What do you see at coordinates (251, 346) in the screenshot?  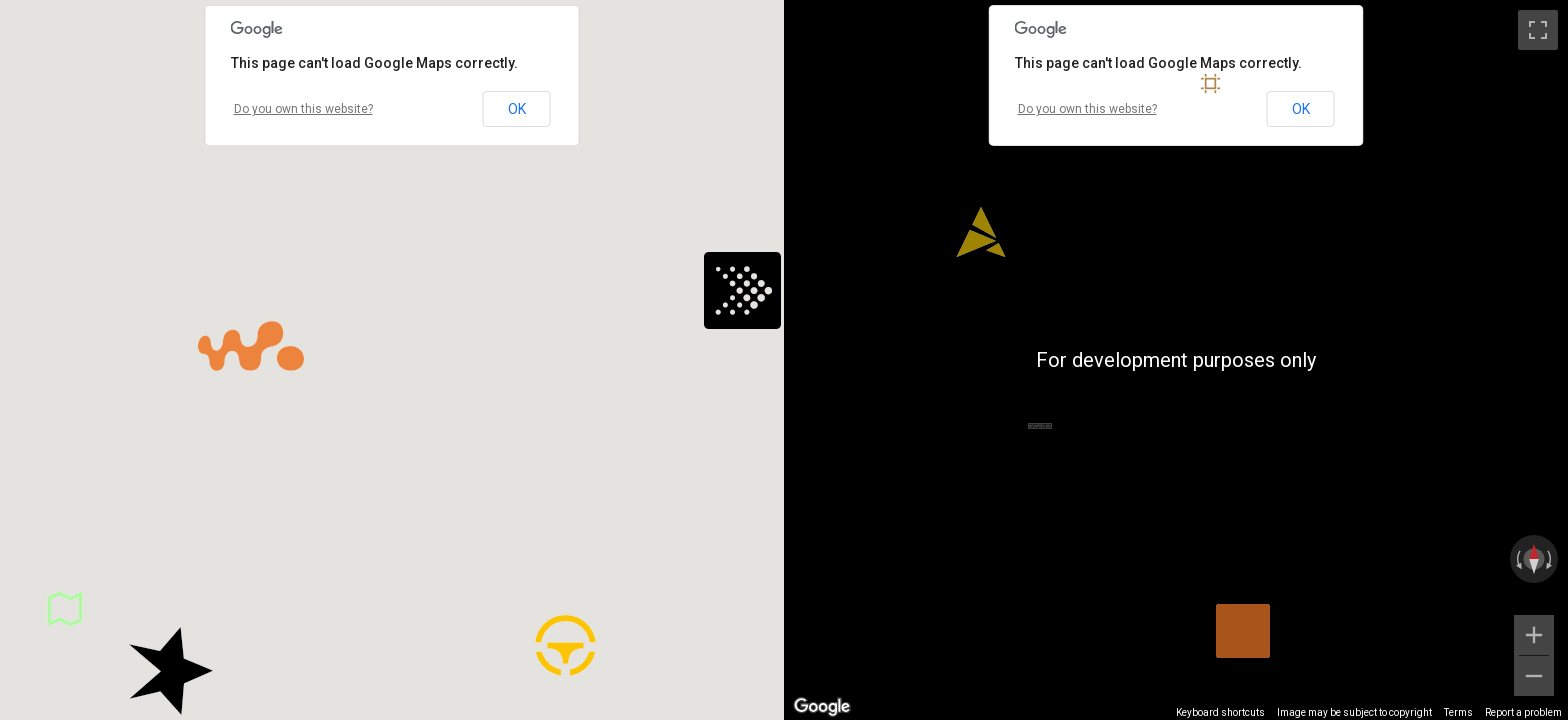 I see `Sony Walkman brand logo` at bounding box center [251, 346].